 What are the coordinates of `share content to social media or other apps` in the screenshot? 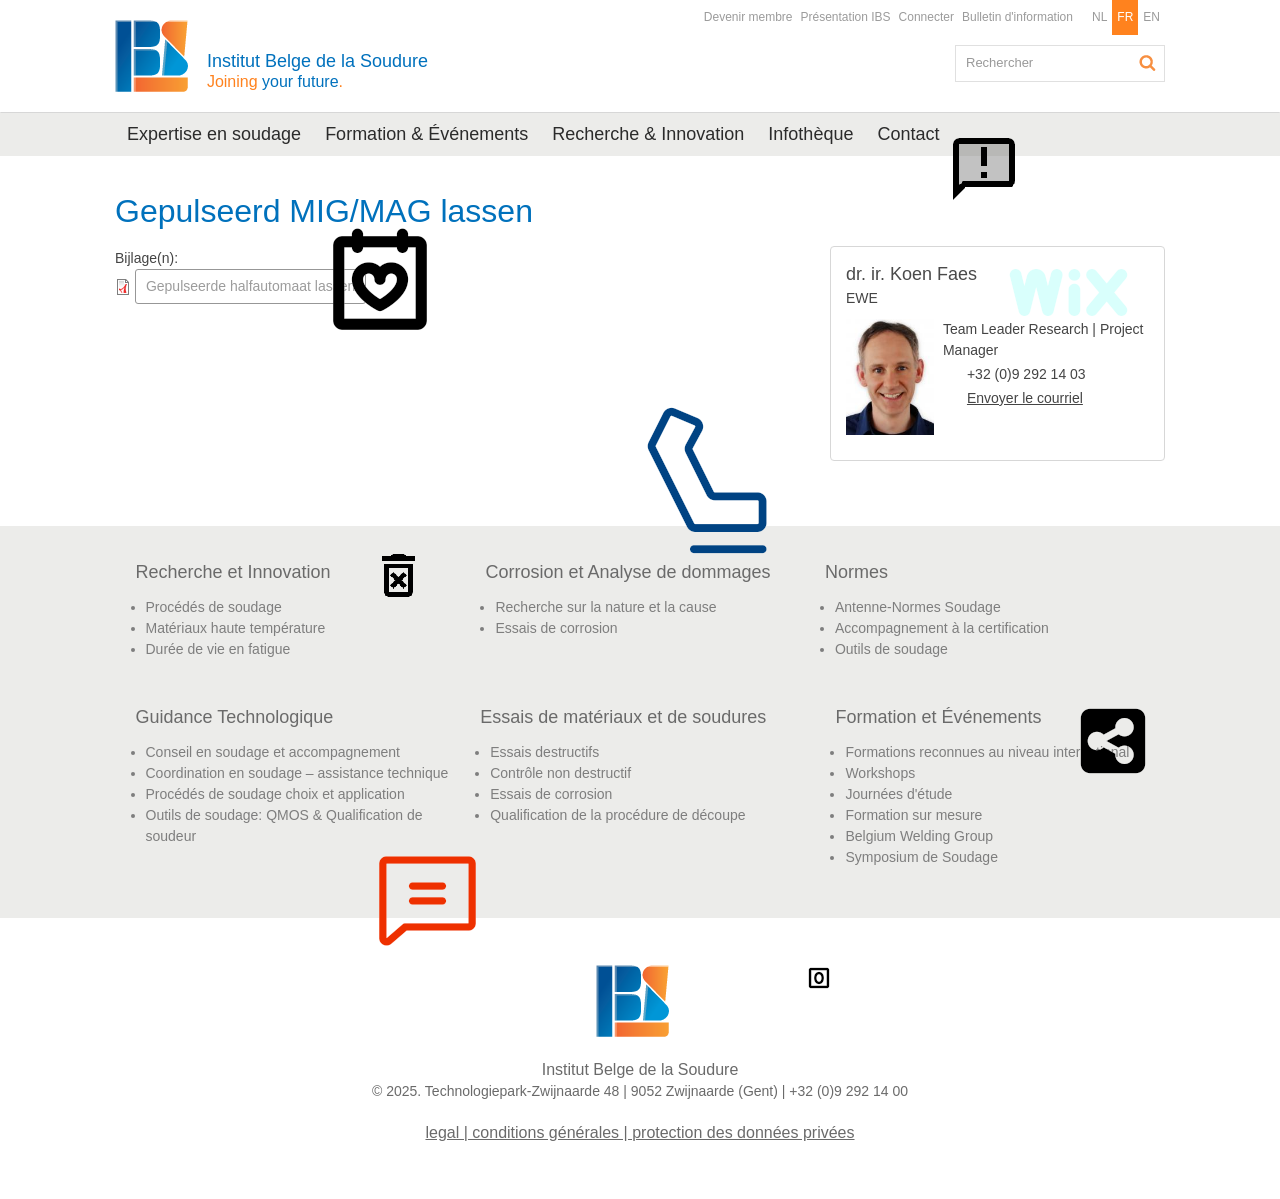 It's located at (1113, 741).